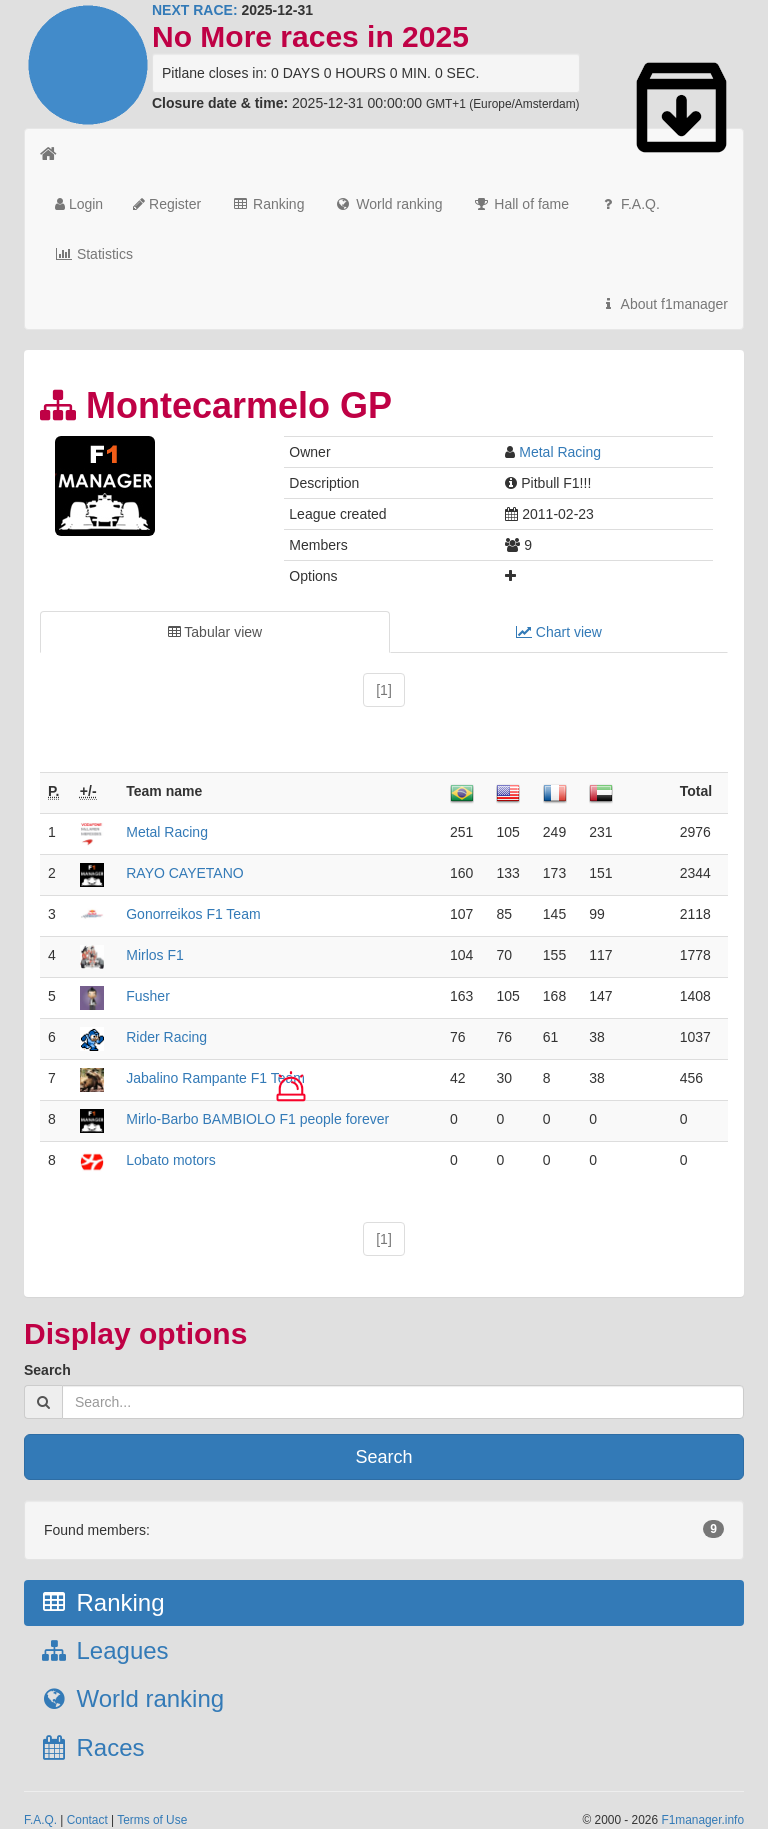 The image size is (768, 1829). Describe the element at coordinates (681, 107) in the screenshot. I see `download to local storage` at that location.